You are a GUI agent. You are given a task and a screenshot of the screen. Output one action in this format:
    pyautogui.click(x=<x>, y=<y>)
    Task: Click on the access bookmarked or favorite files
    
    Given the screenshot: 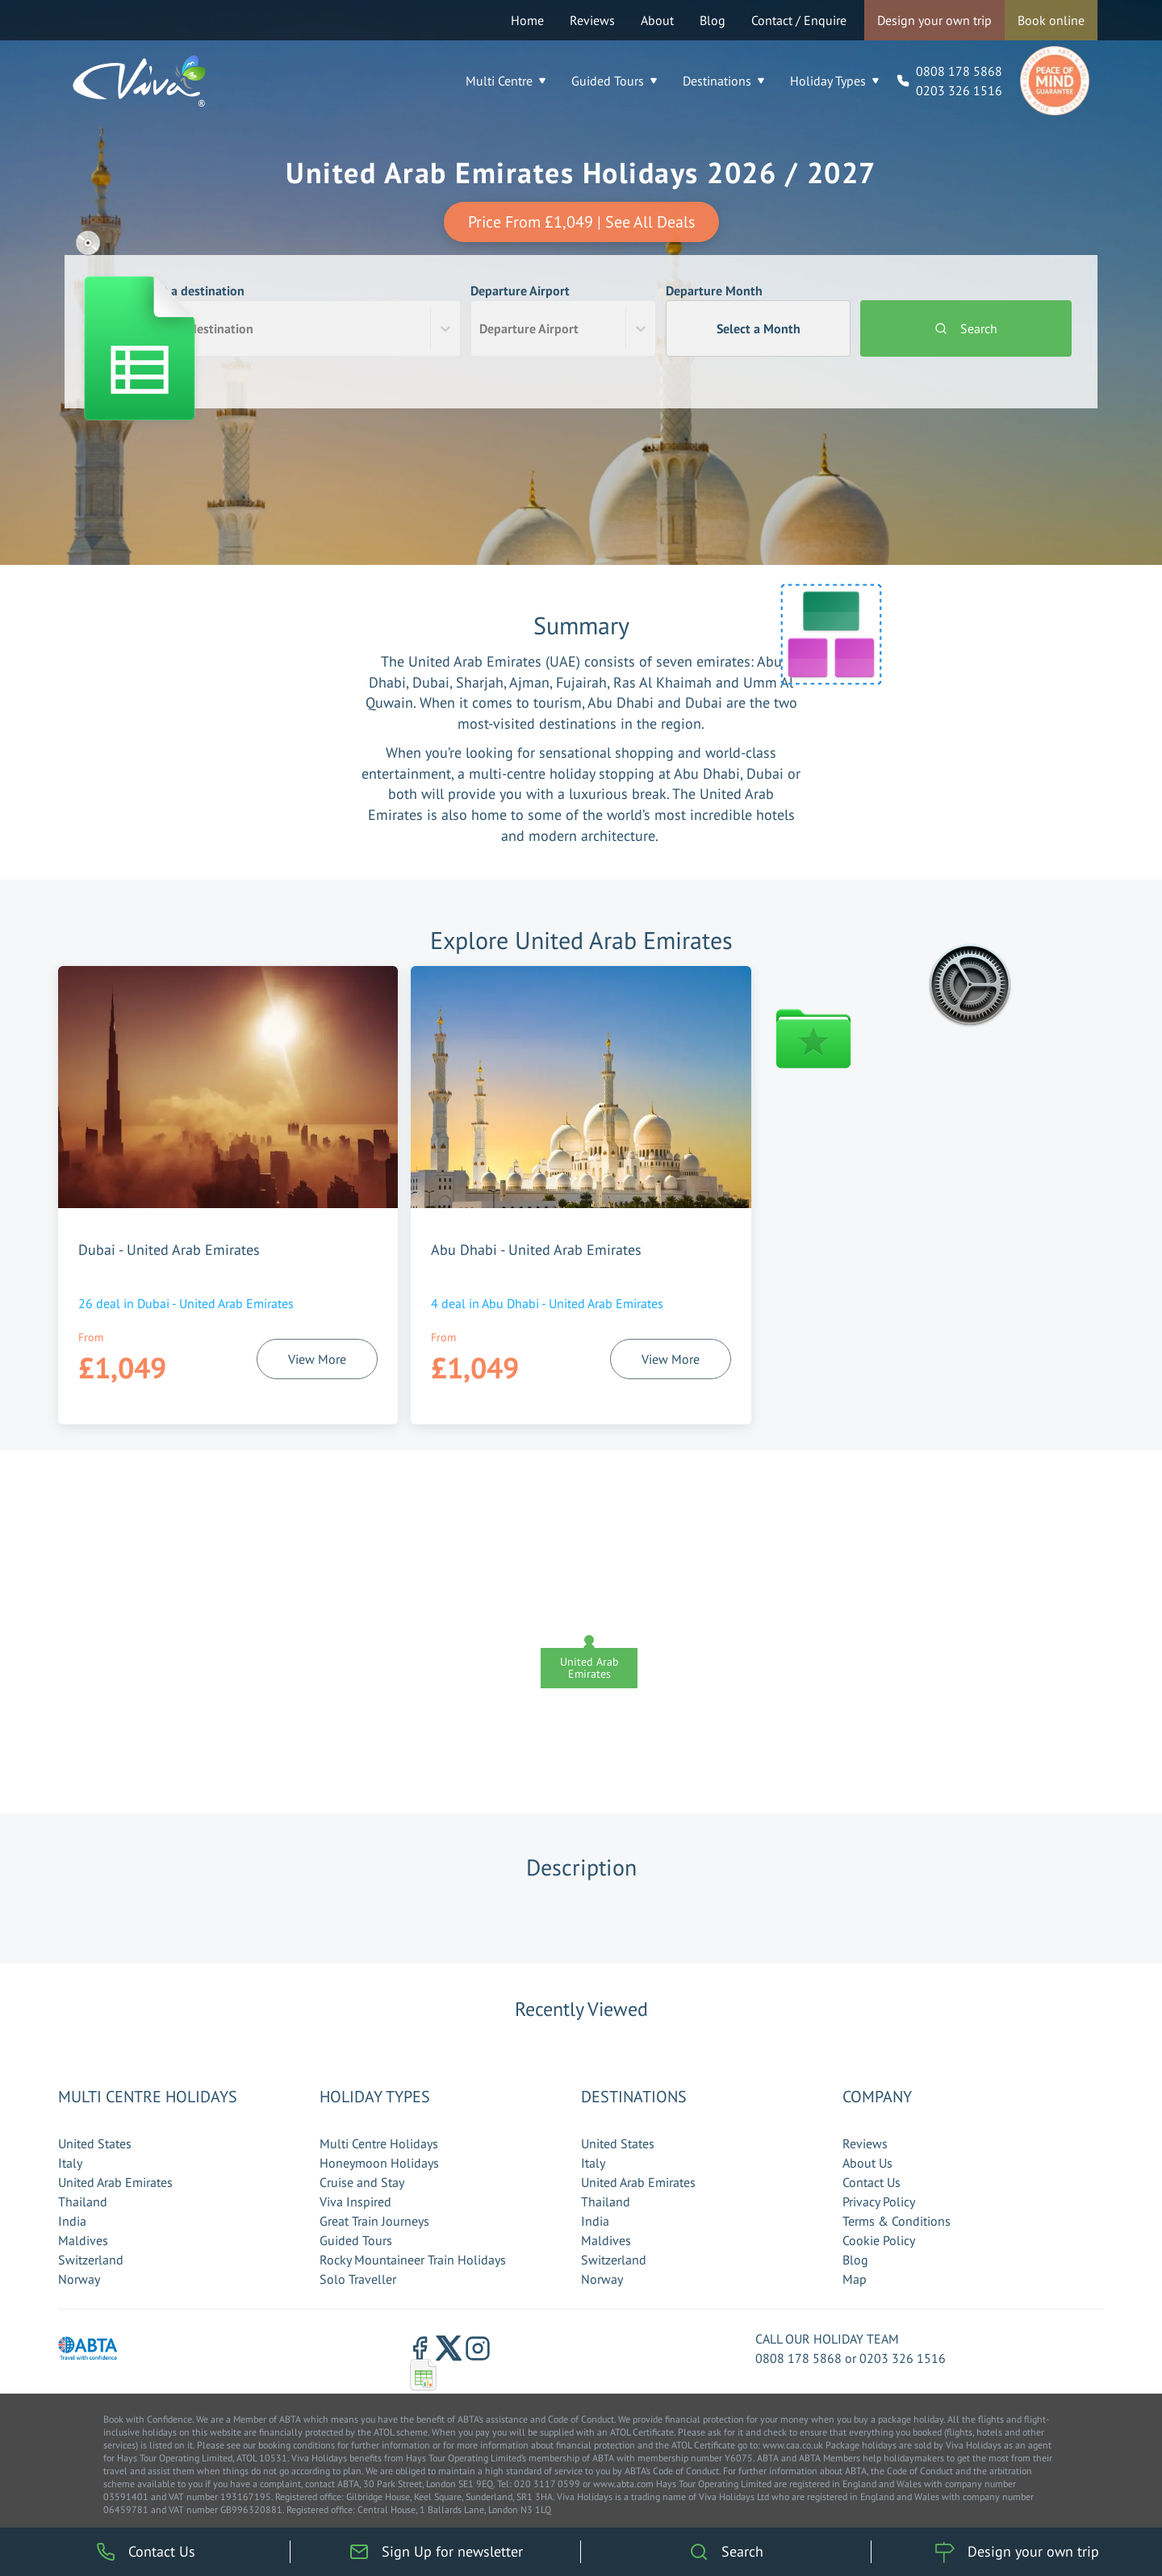 What is the action you would take?
    pyautogui.click(x=813, y=1039)
    